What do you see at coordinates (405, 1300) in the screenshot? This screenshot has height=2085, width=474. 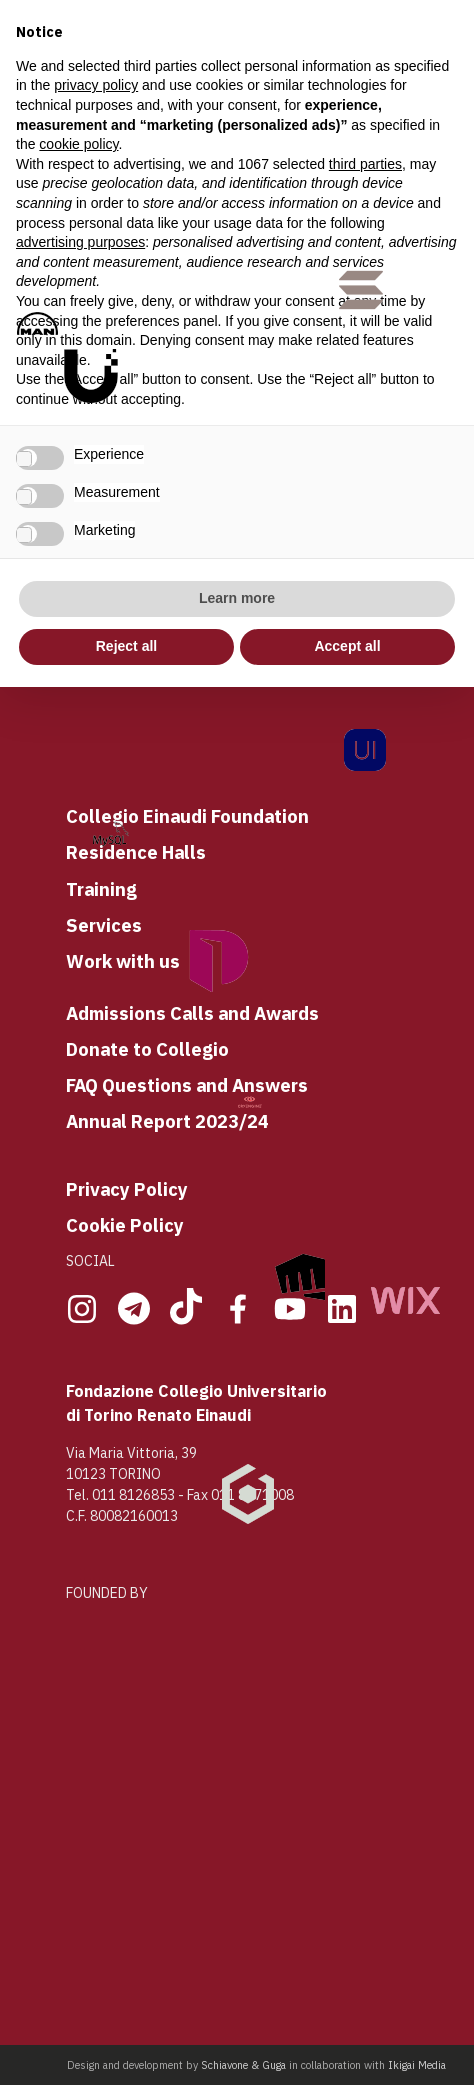 I see `wix website builder logo` at bounding box center [405, 1300].